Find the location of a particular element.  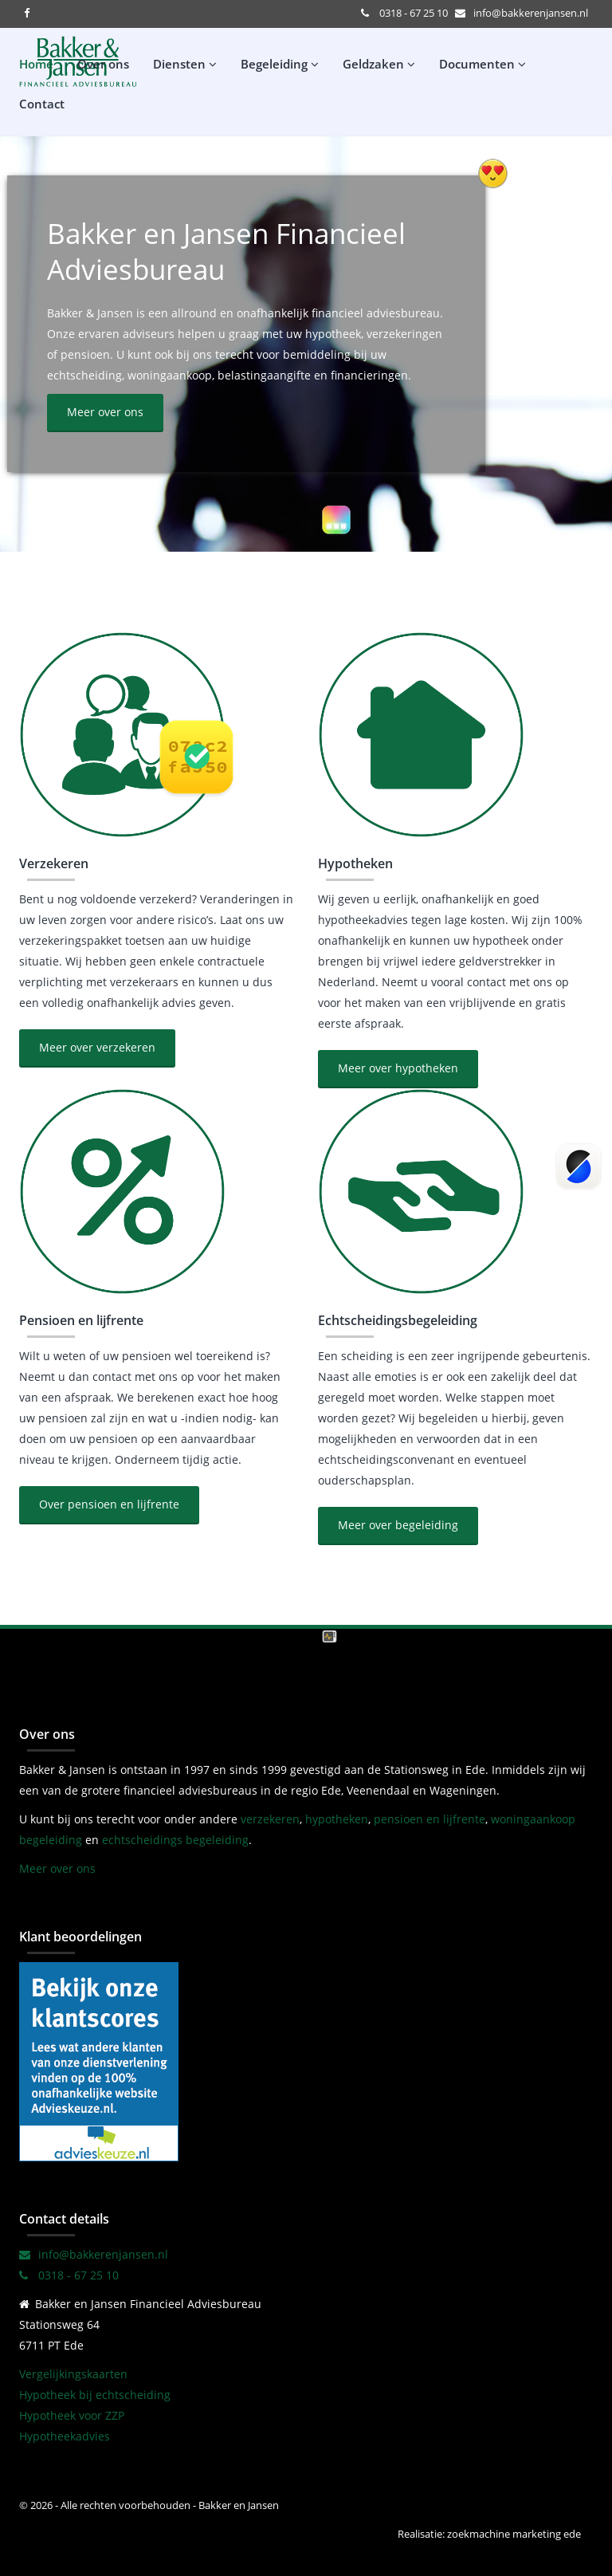

adjust display color and calibration settings is located at coordinates (336, 520).